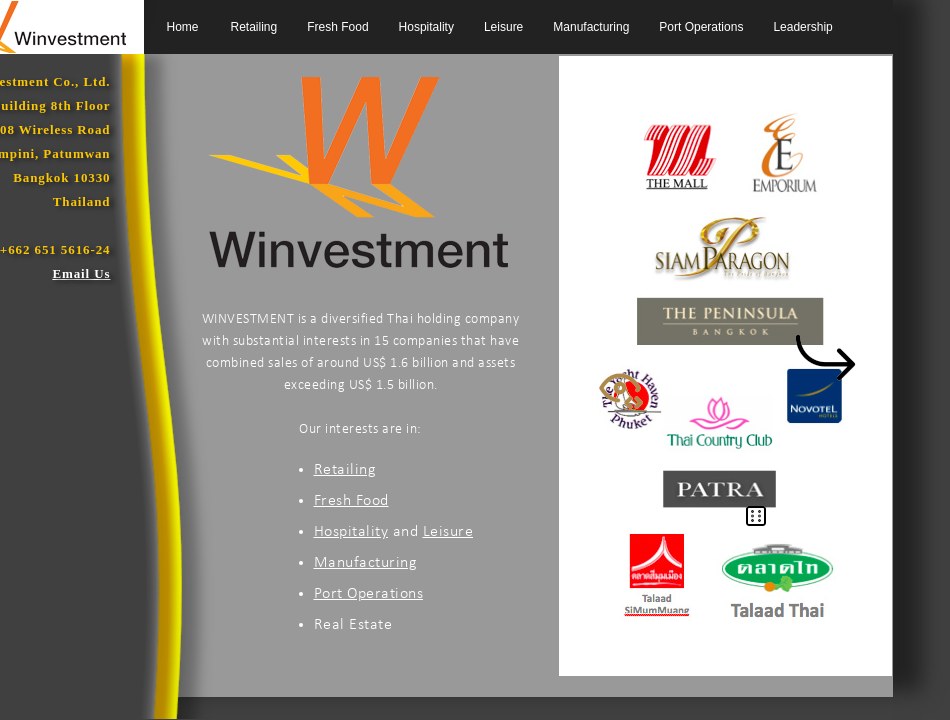  What do you see at coordinates (756, 516) in the screenshot?
I see `random selection or shuffle function` at bounding box center [756, 516].